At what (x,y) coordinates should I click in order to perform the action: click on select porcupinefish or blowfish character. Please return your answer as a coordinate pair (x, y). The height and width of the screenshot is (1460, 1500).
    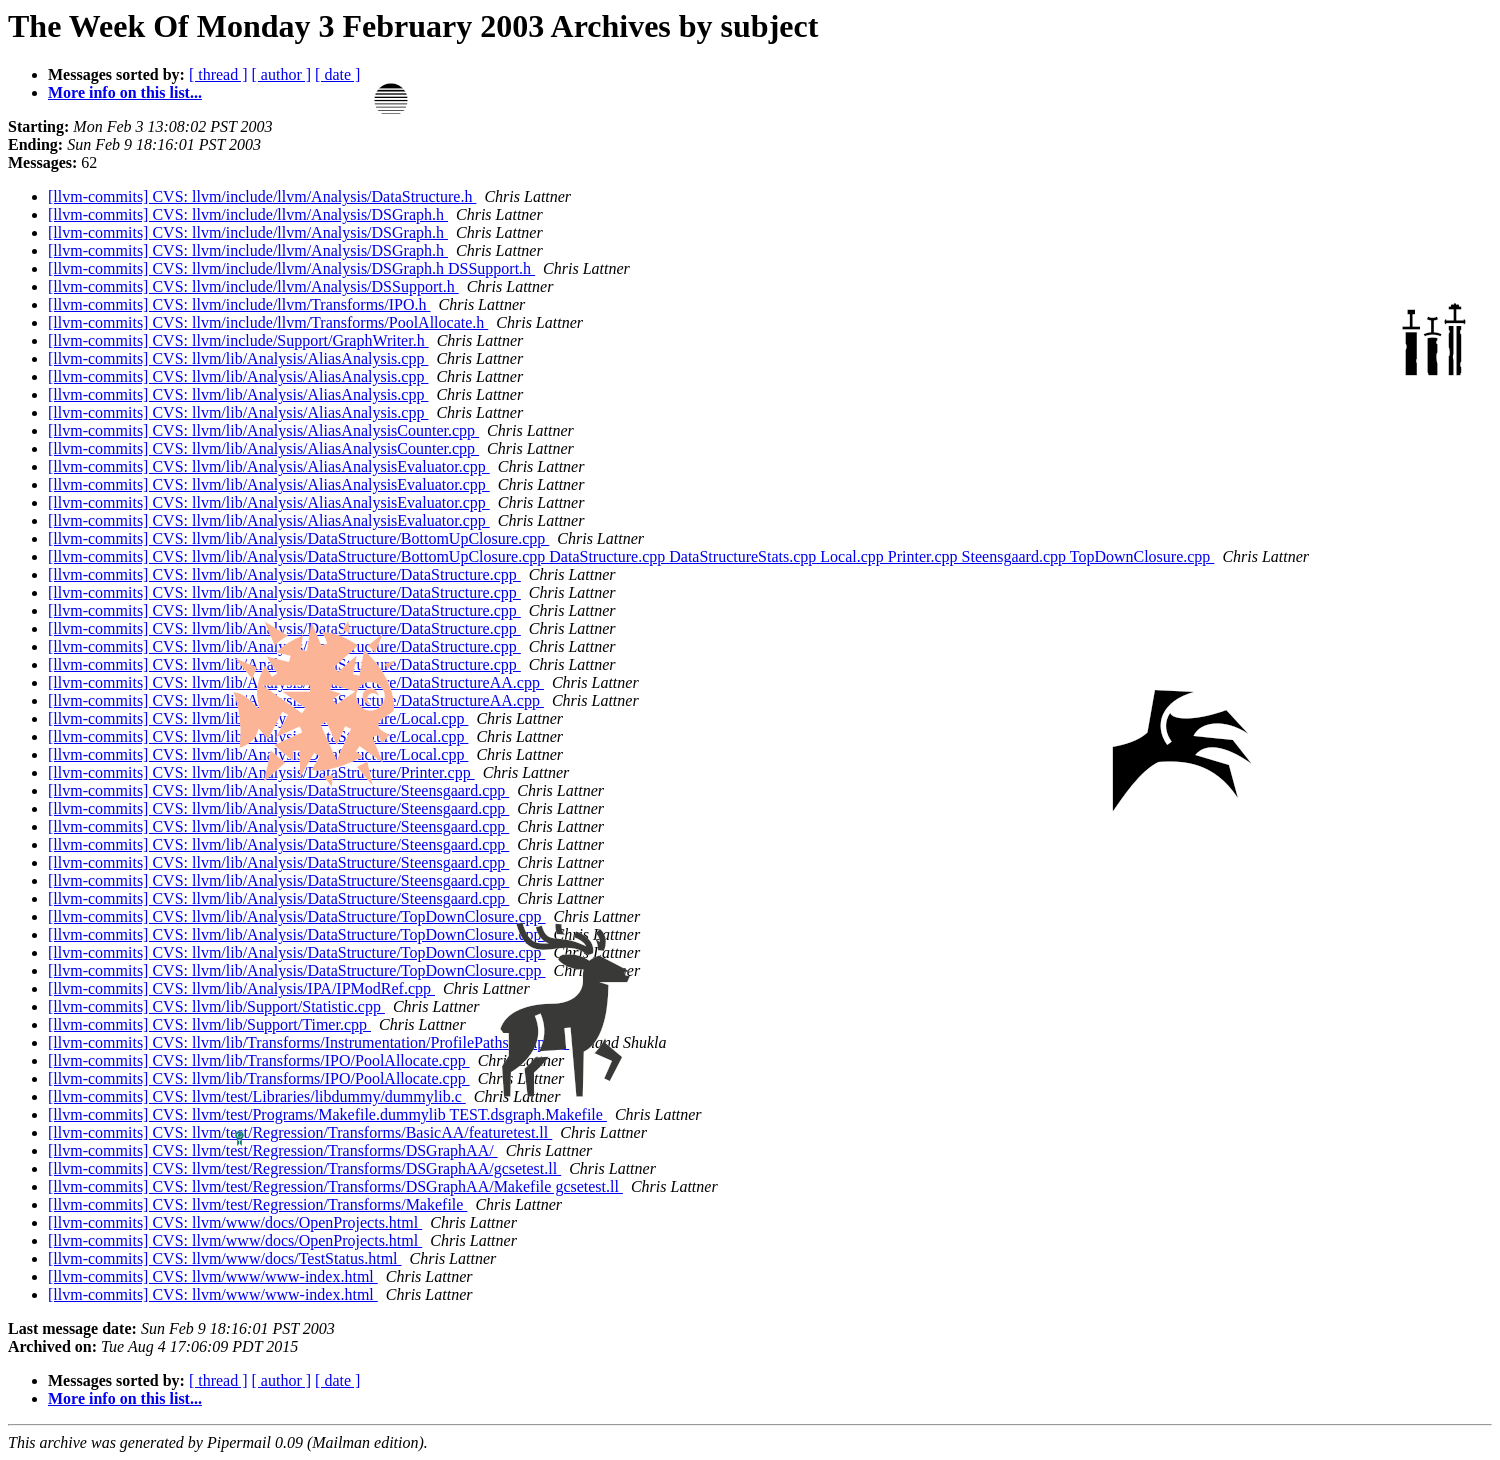
    Looking at the image, I should click on (314, 703).